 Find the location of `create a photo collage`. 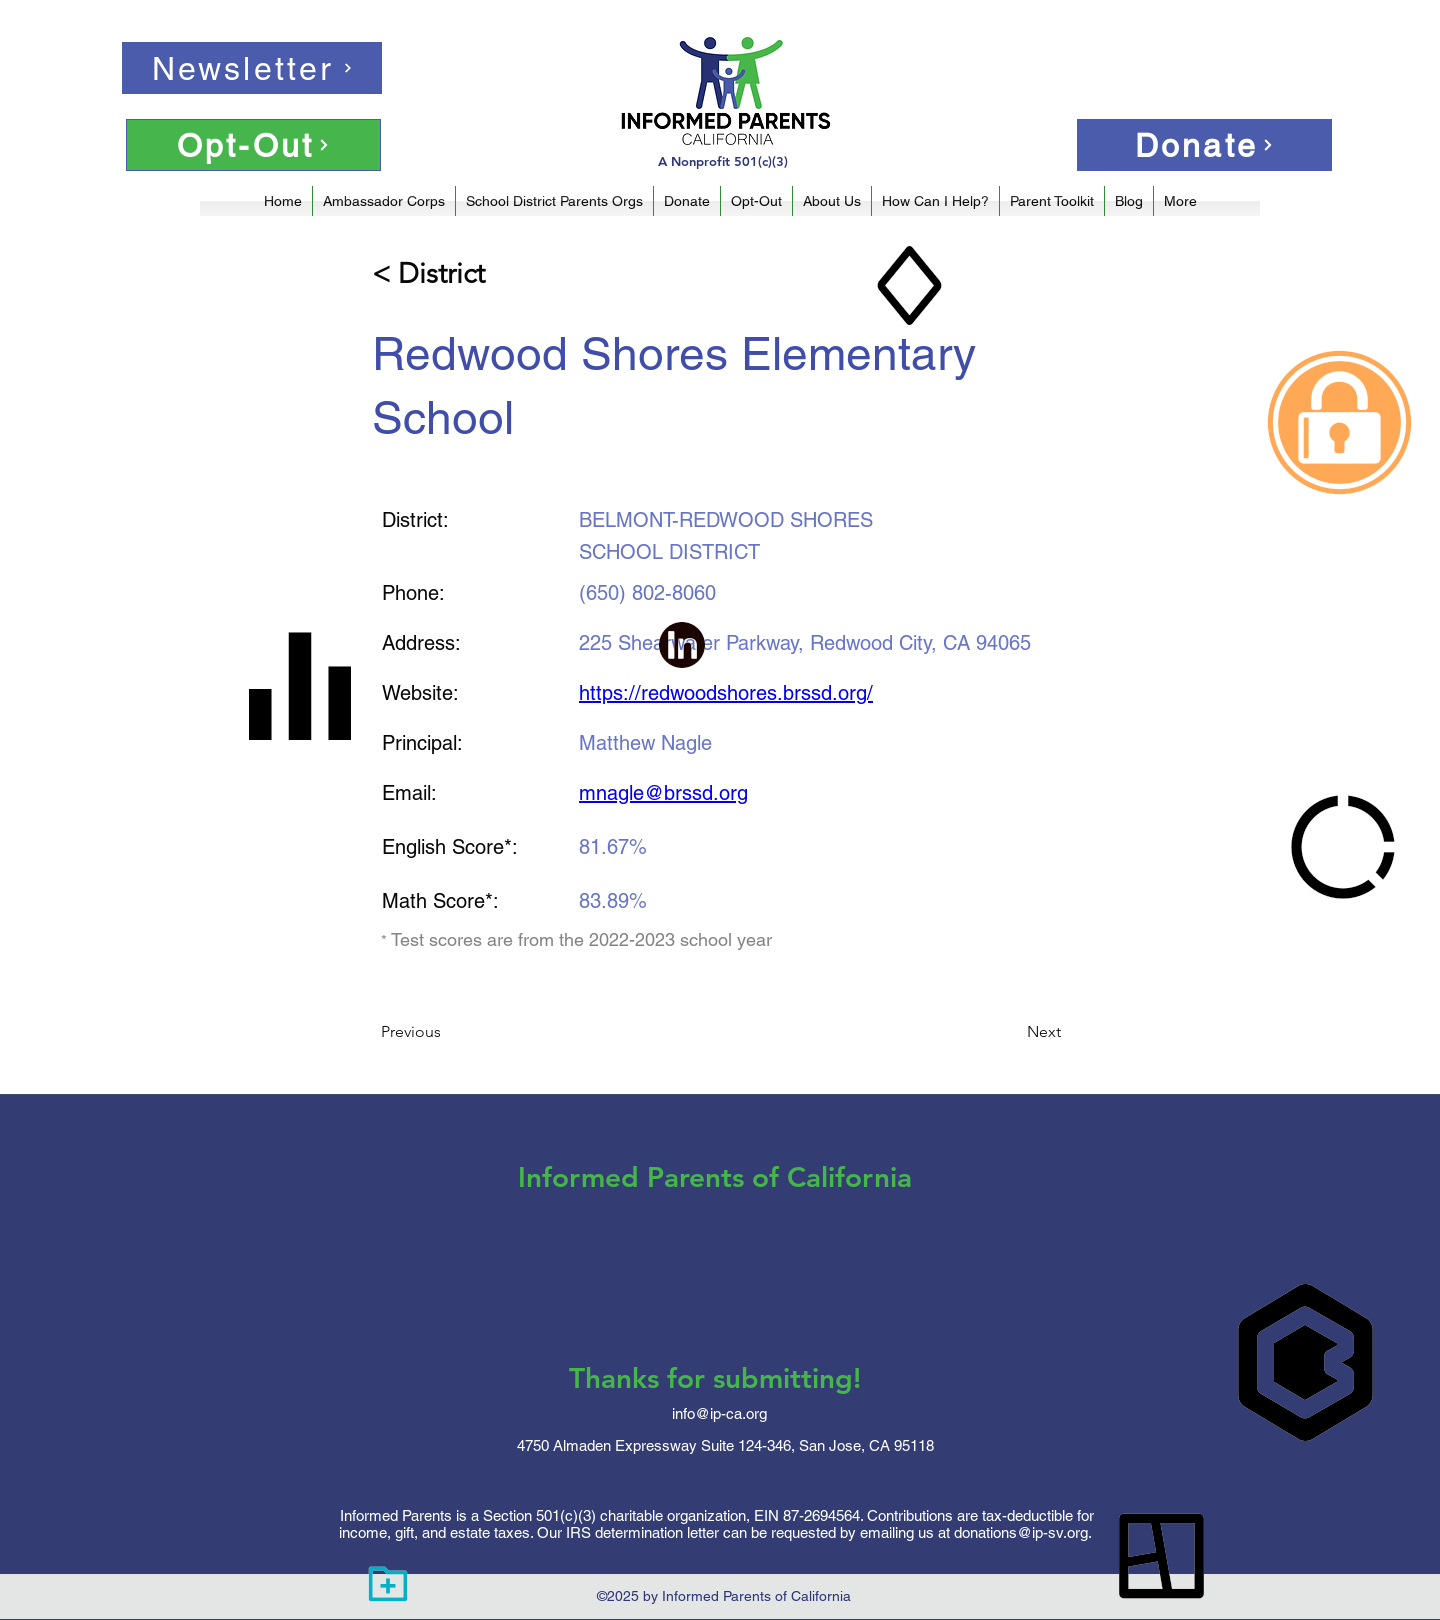

create a photo collage is located at coordinates (1161, 1555).